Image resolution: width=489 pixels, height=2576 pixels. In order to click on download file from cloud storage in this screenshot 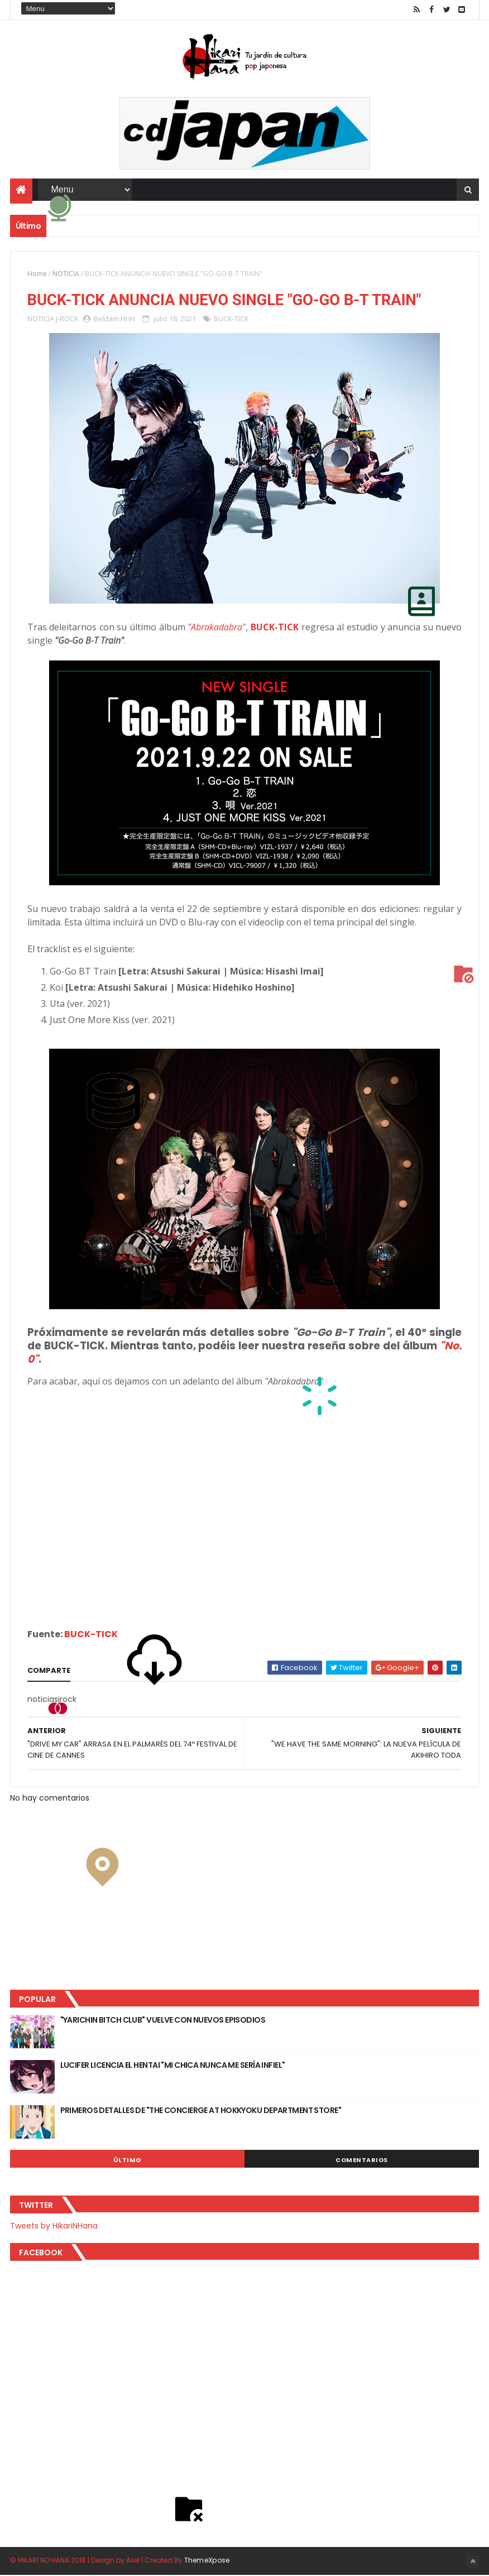, I will do `click(154, 1659)`.